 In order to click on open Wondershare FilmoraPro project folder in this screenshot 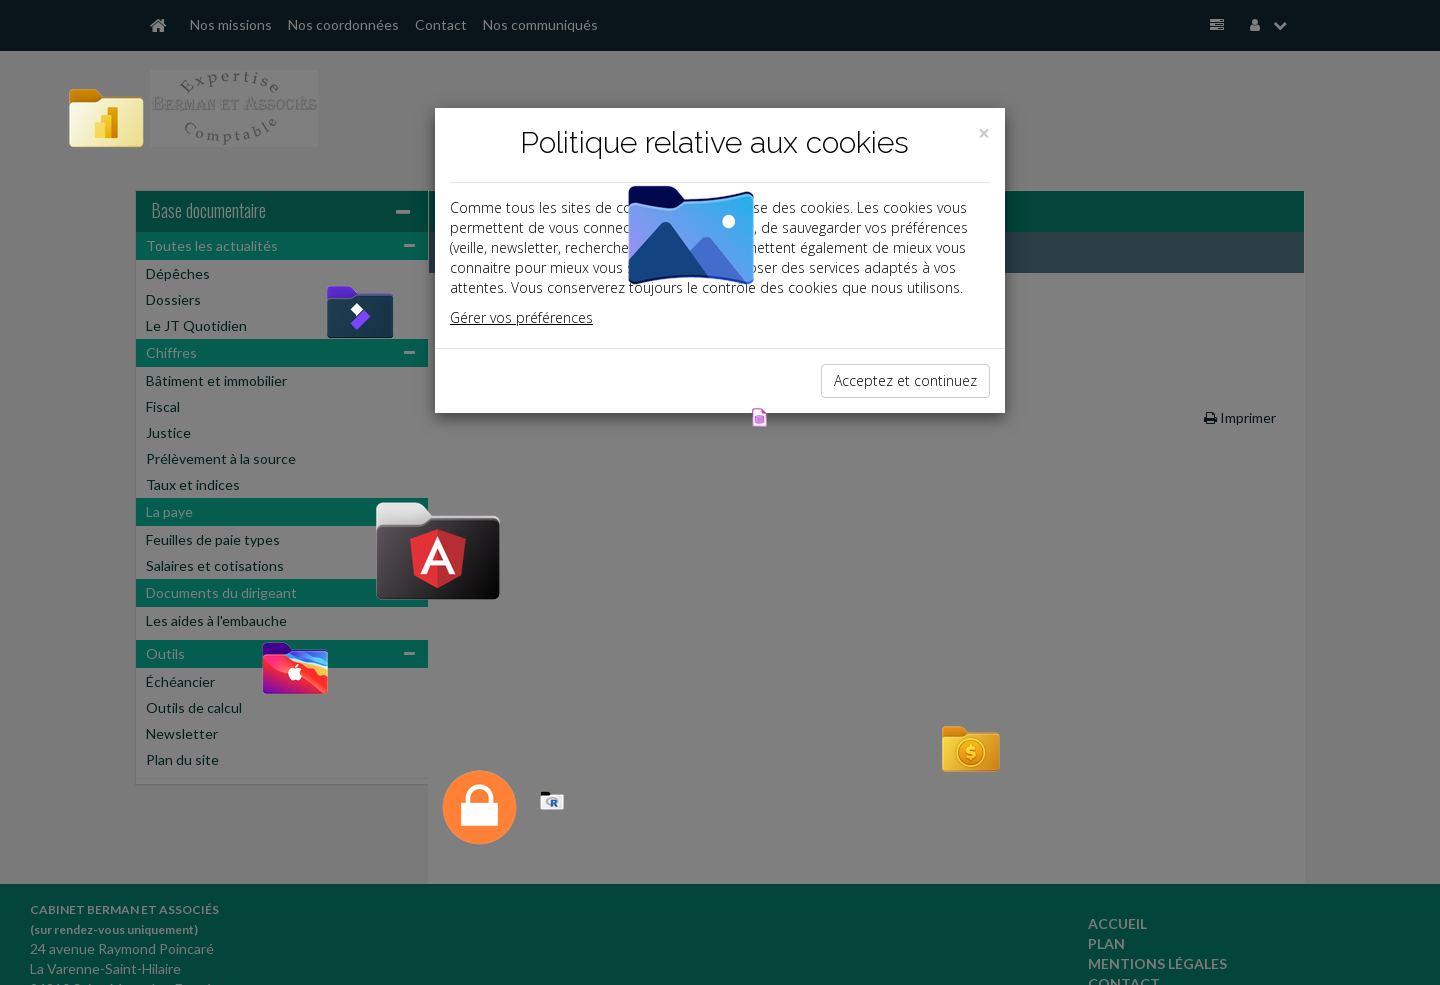, I will do `click(360, 314)`.